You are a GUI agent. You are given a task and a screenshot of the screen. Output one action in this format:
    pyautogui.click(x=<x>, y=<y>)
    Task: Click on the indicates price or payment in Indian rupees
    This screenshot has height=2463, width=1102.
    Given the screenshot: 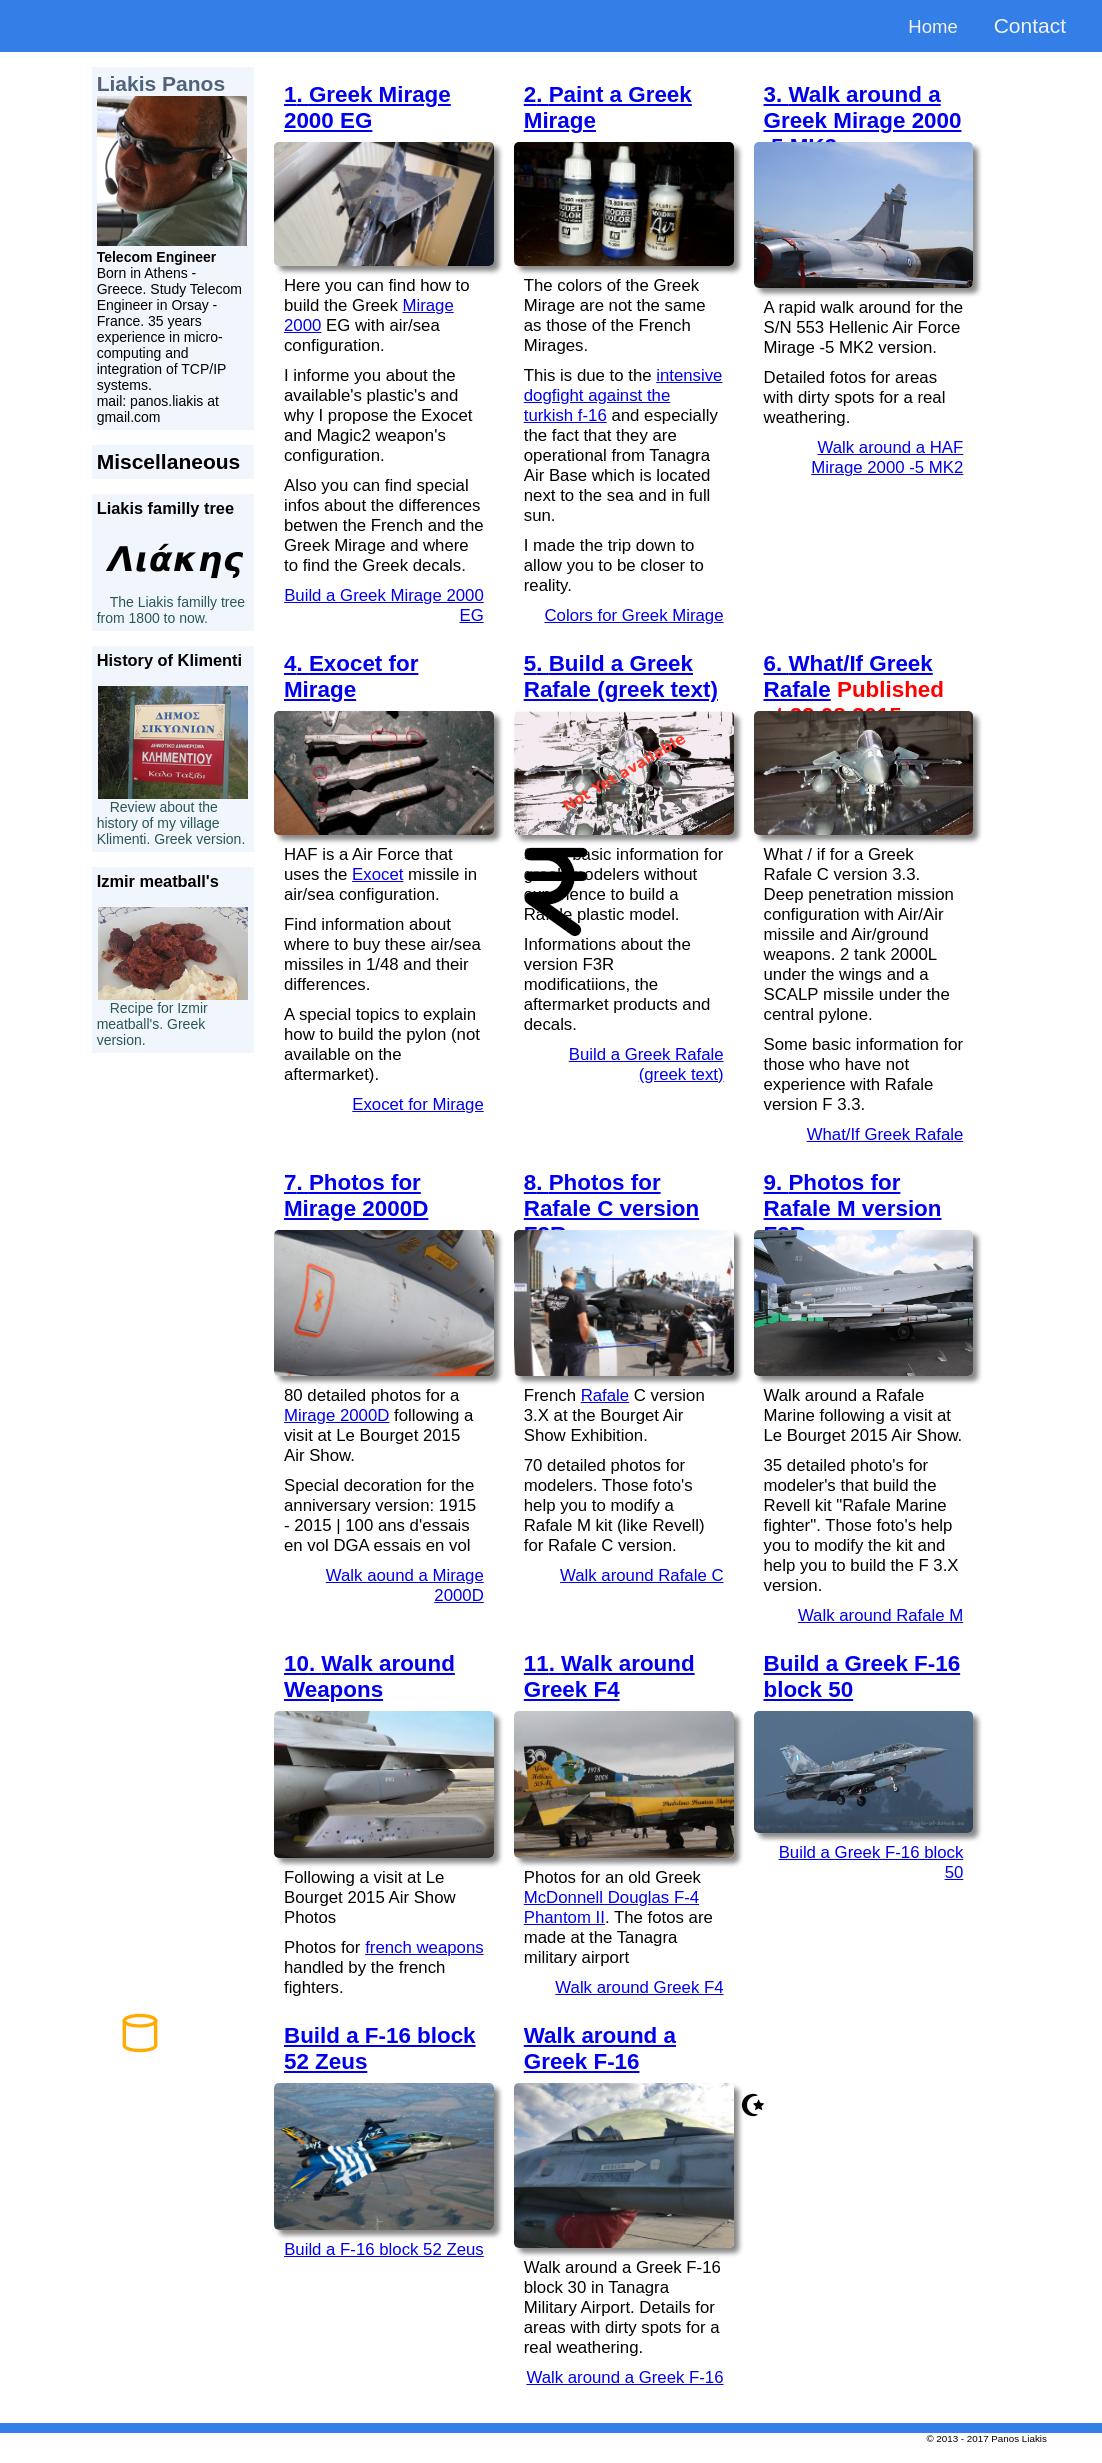 What is the action you would take?
    pyautogui.click(x=556, y=892)
    